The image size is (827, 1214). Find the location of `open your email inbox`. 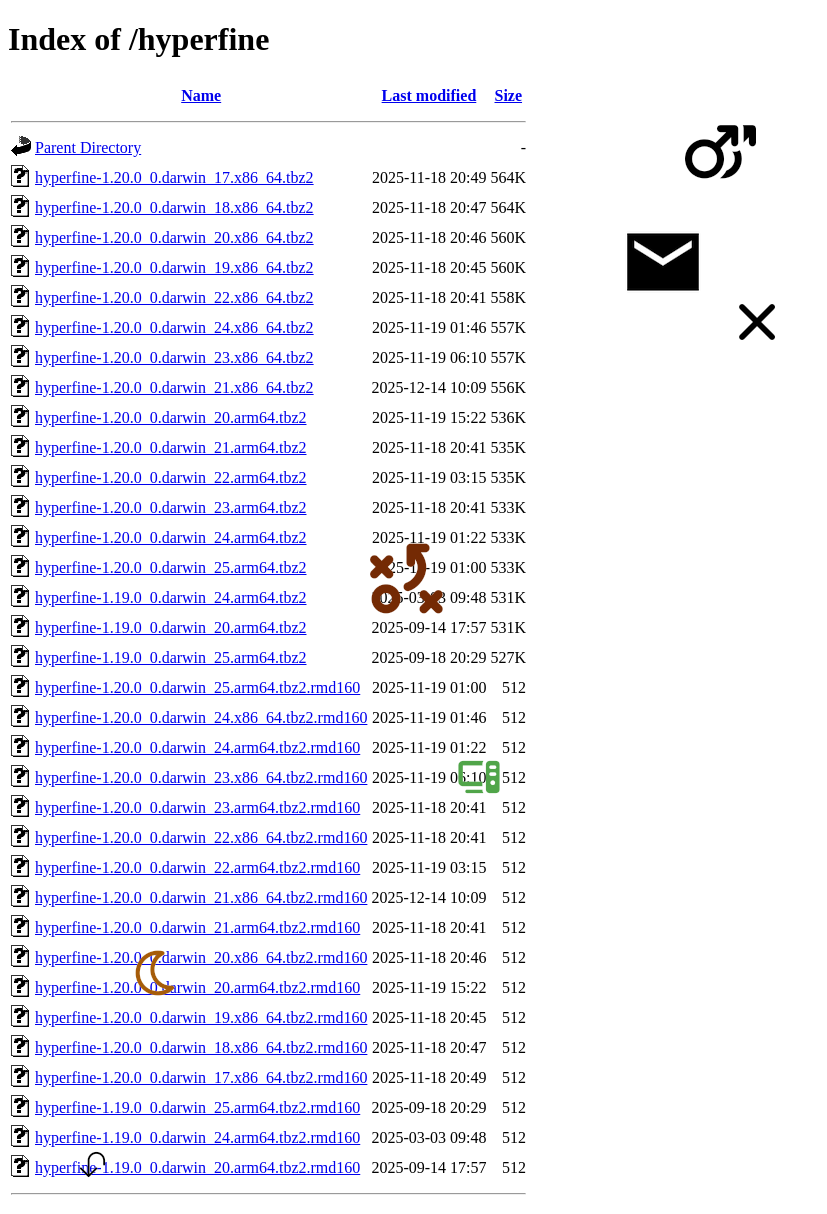

open your email inbox is located at coordinates (663, 262).